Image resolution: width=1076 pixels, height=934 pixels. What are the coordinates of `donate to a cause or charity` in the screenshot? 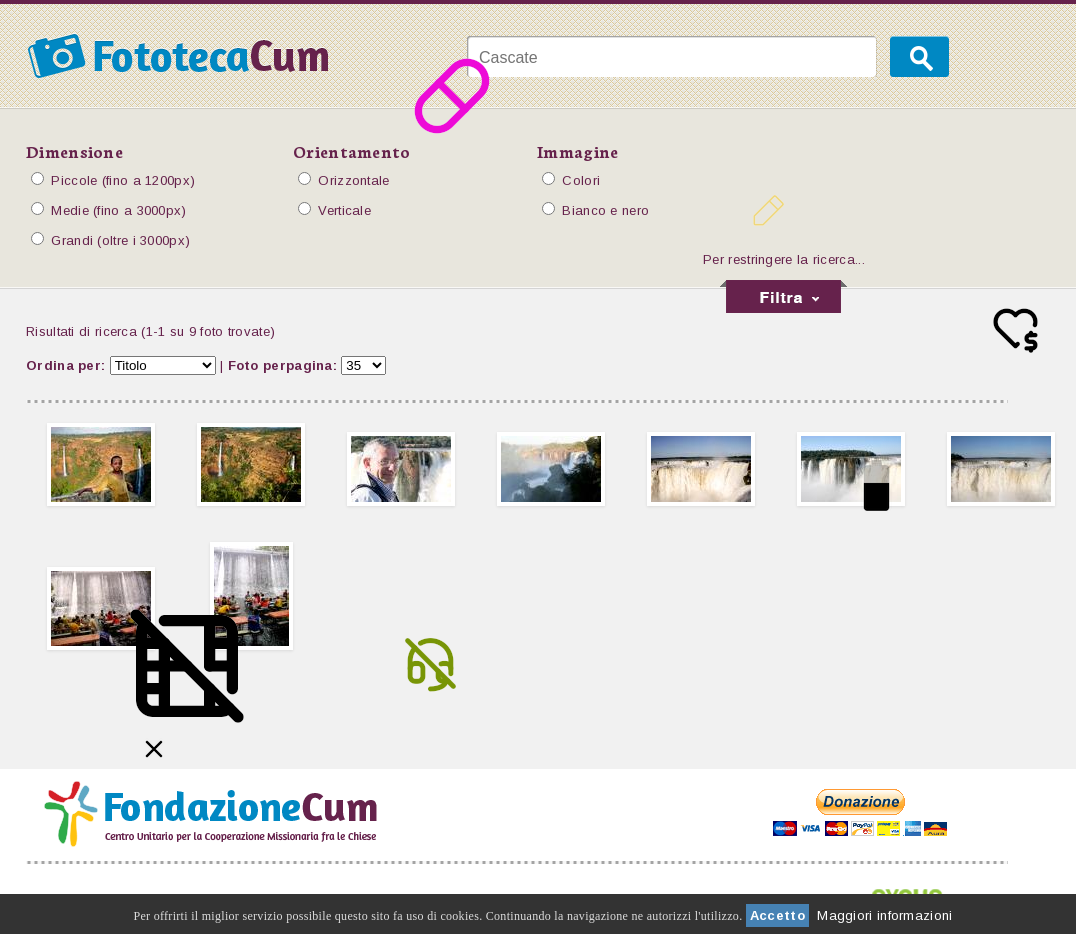 It's located at (1015, 328).